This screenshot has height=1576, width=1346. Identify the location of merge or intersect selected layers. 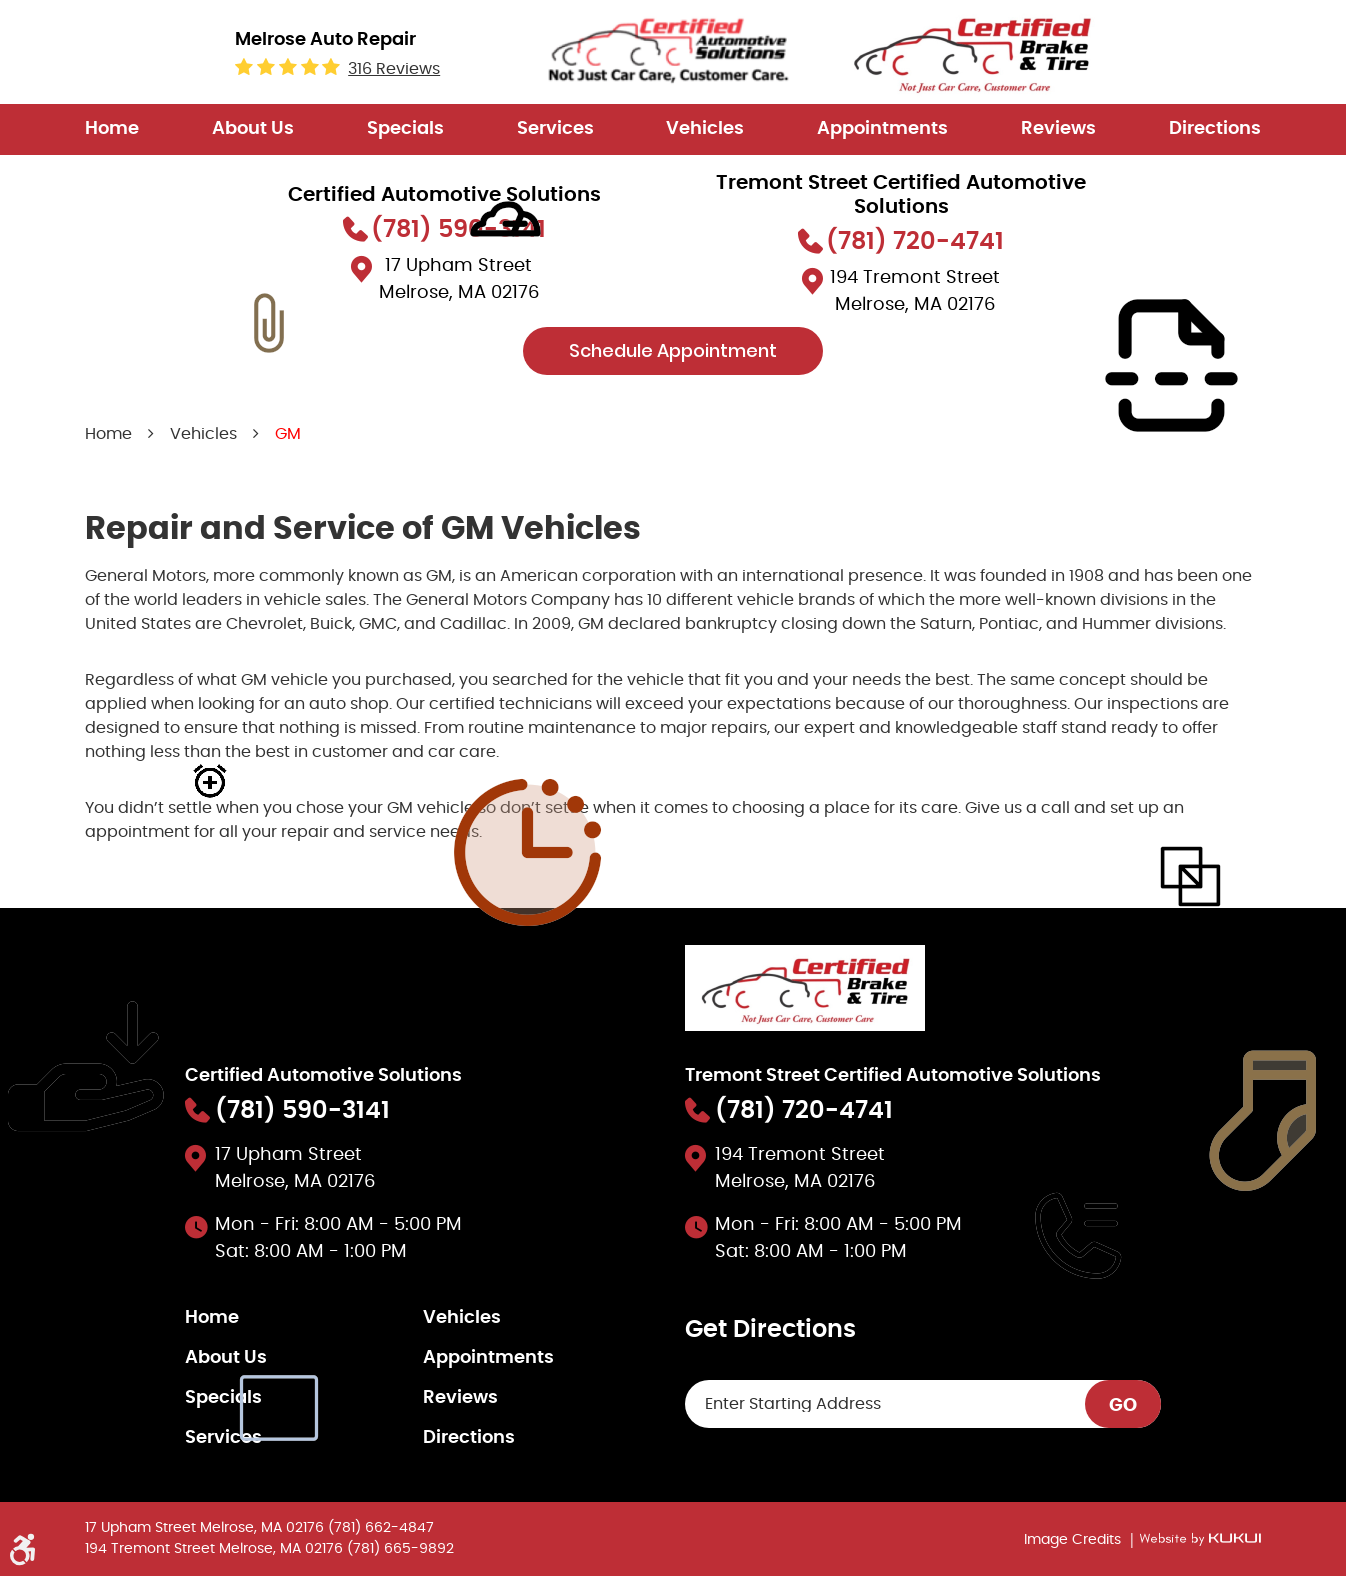
(1190, 876).